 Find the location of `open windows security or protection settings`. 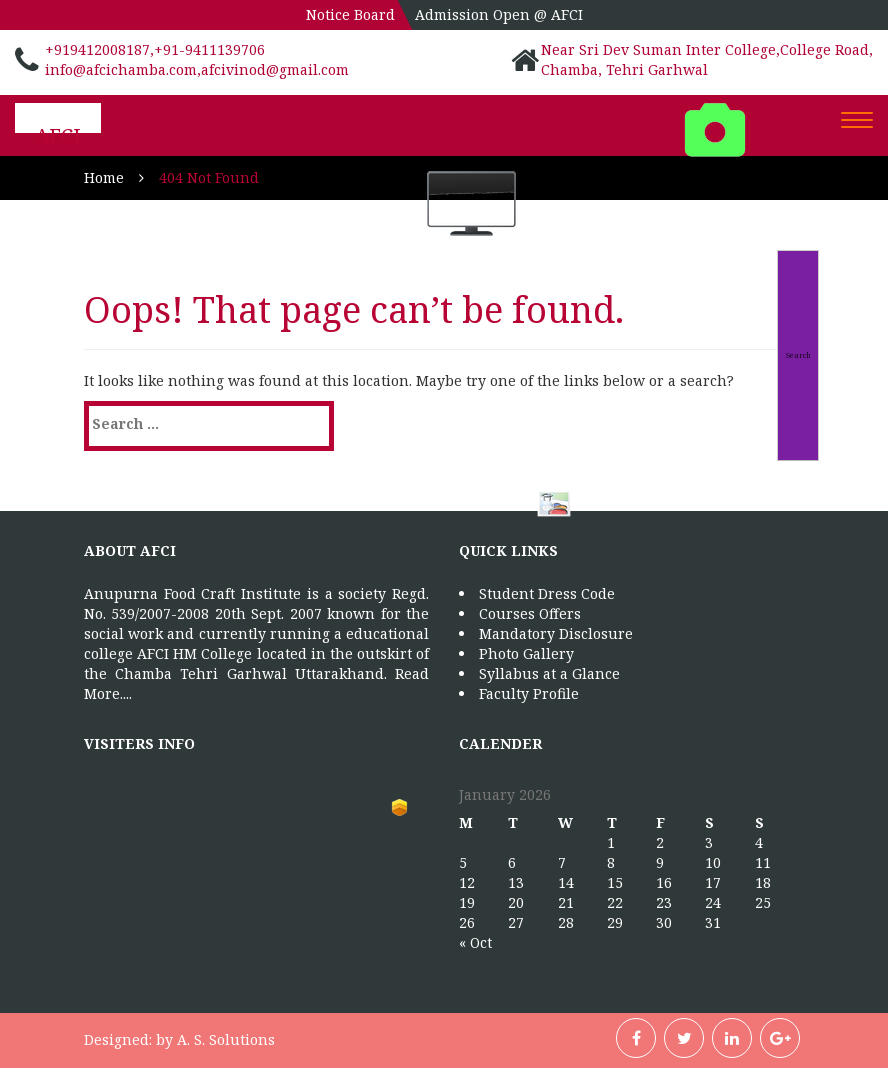

open windows security or protection settings is located at coordinates (399, 807).